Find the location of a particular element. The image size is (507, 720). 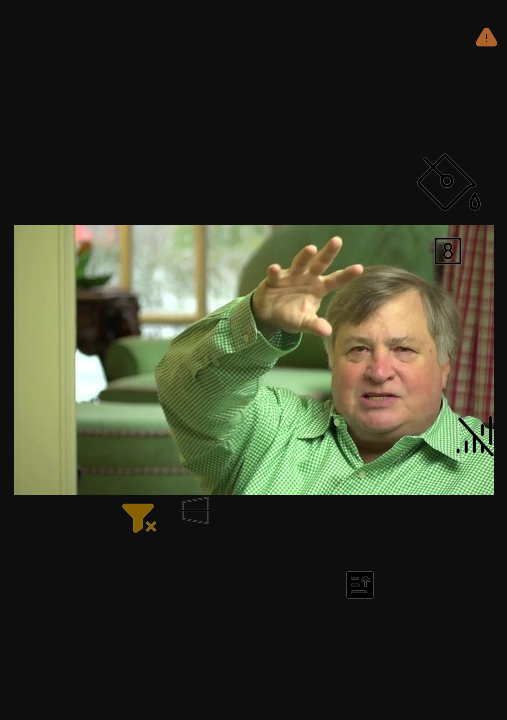

no cellular signal available is located at coordinates (476, 437).